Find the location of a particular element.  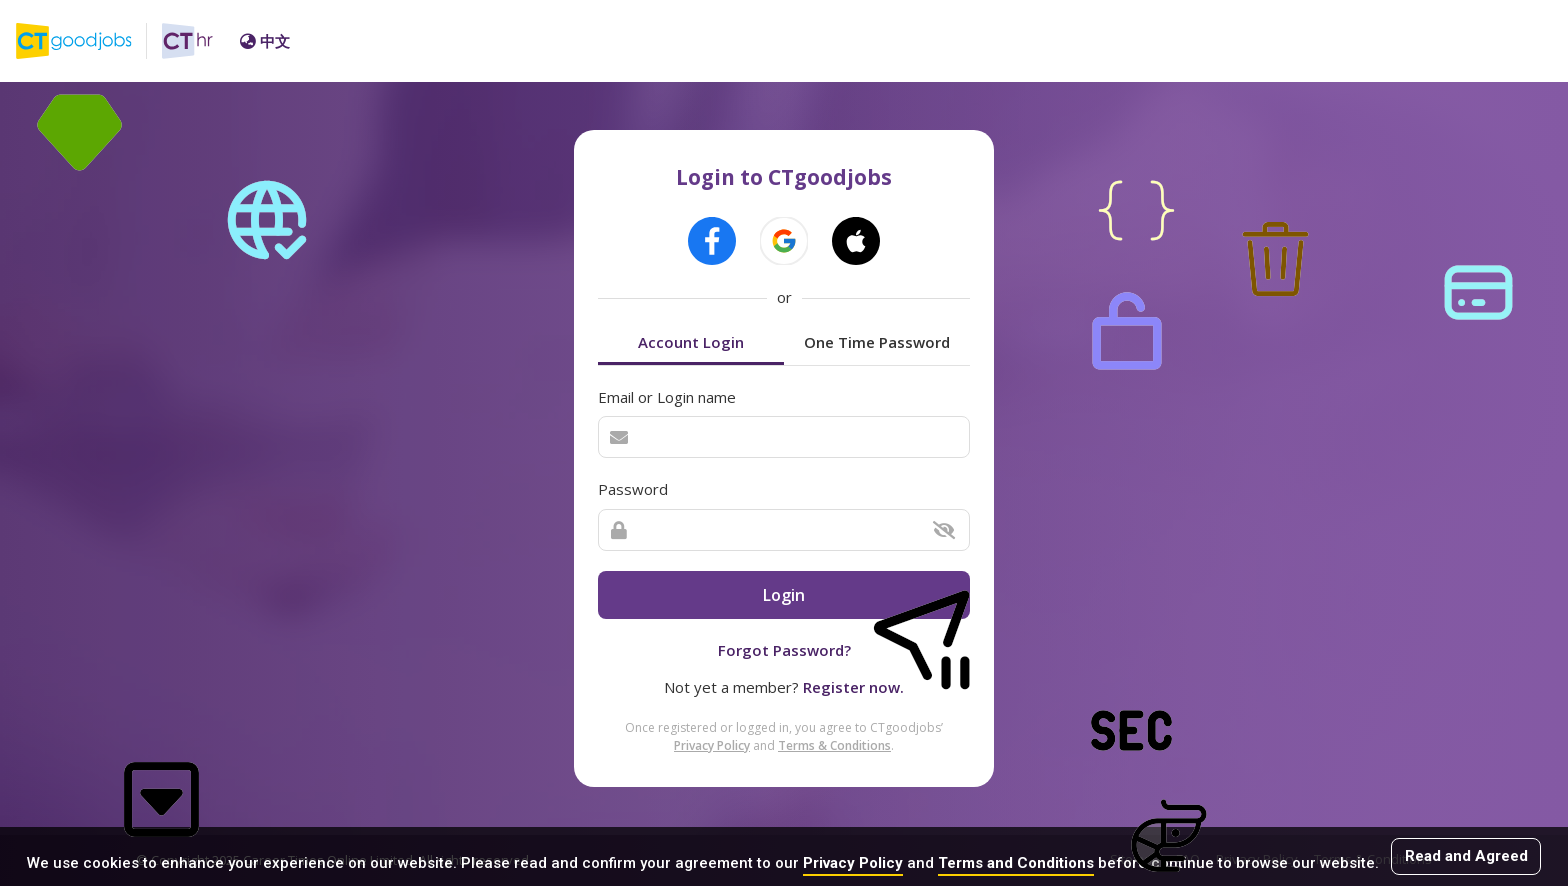

expand dropdown menu is located at coordinates (161, 799).